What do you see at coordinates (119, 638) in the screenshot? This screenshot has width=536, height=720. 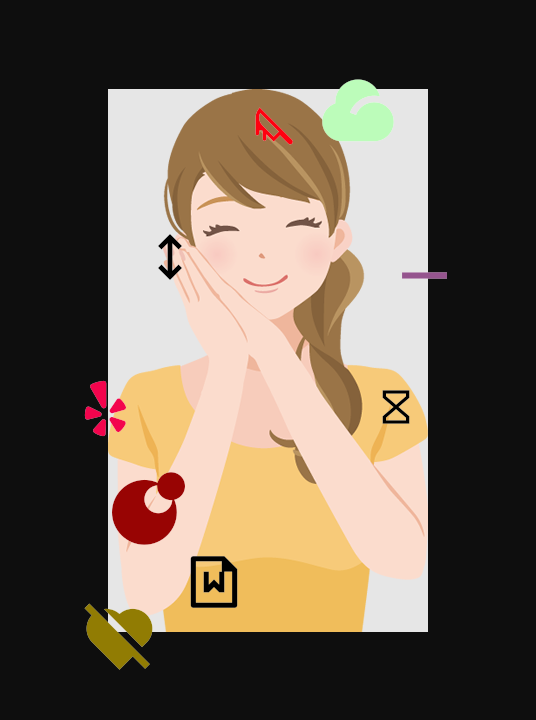 I see `dislike or remove from favorites` at bounding box center [119, 638].